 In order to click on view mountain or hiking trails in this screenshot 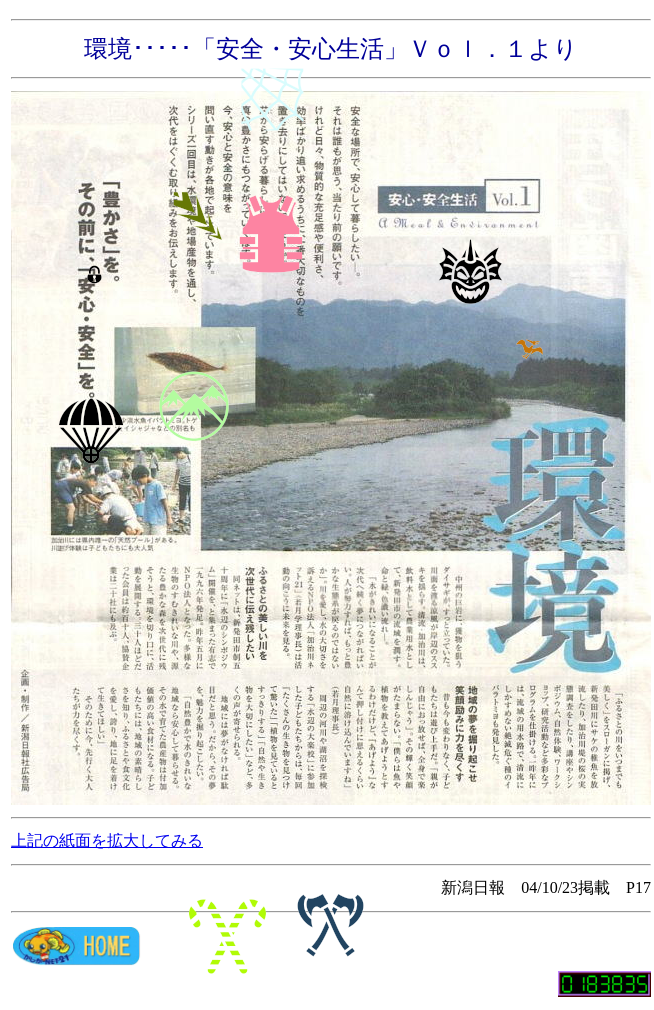, I will do `click(194, 406)`.